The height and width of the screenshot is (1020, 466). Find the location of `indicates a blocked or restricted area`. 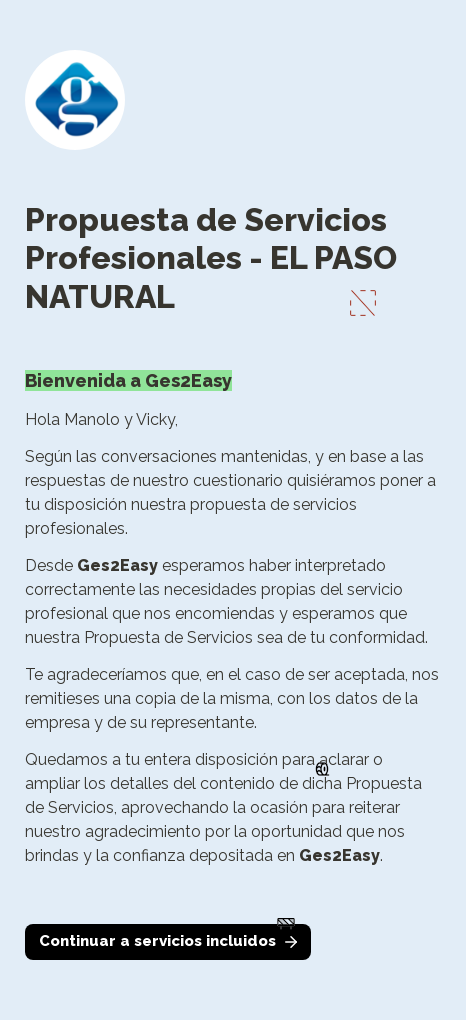

indicates a blocked or restricted area is located at coordinates (286, 923).